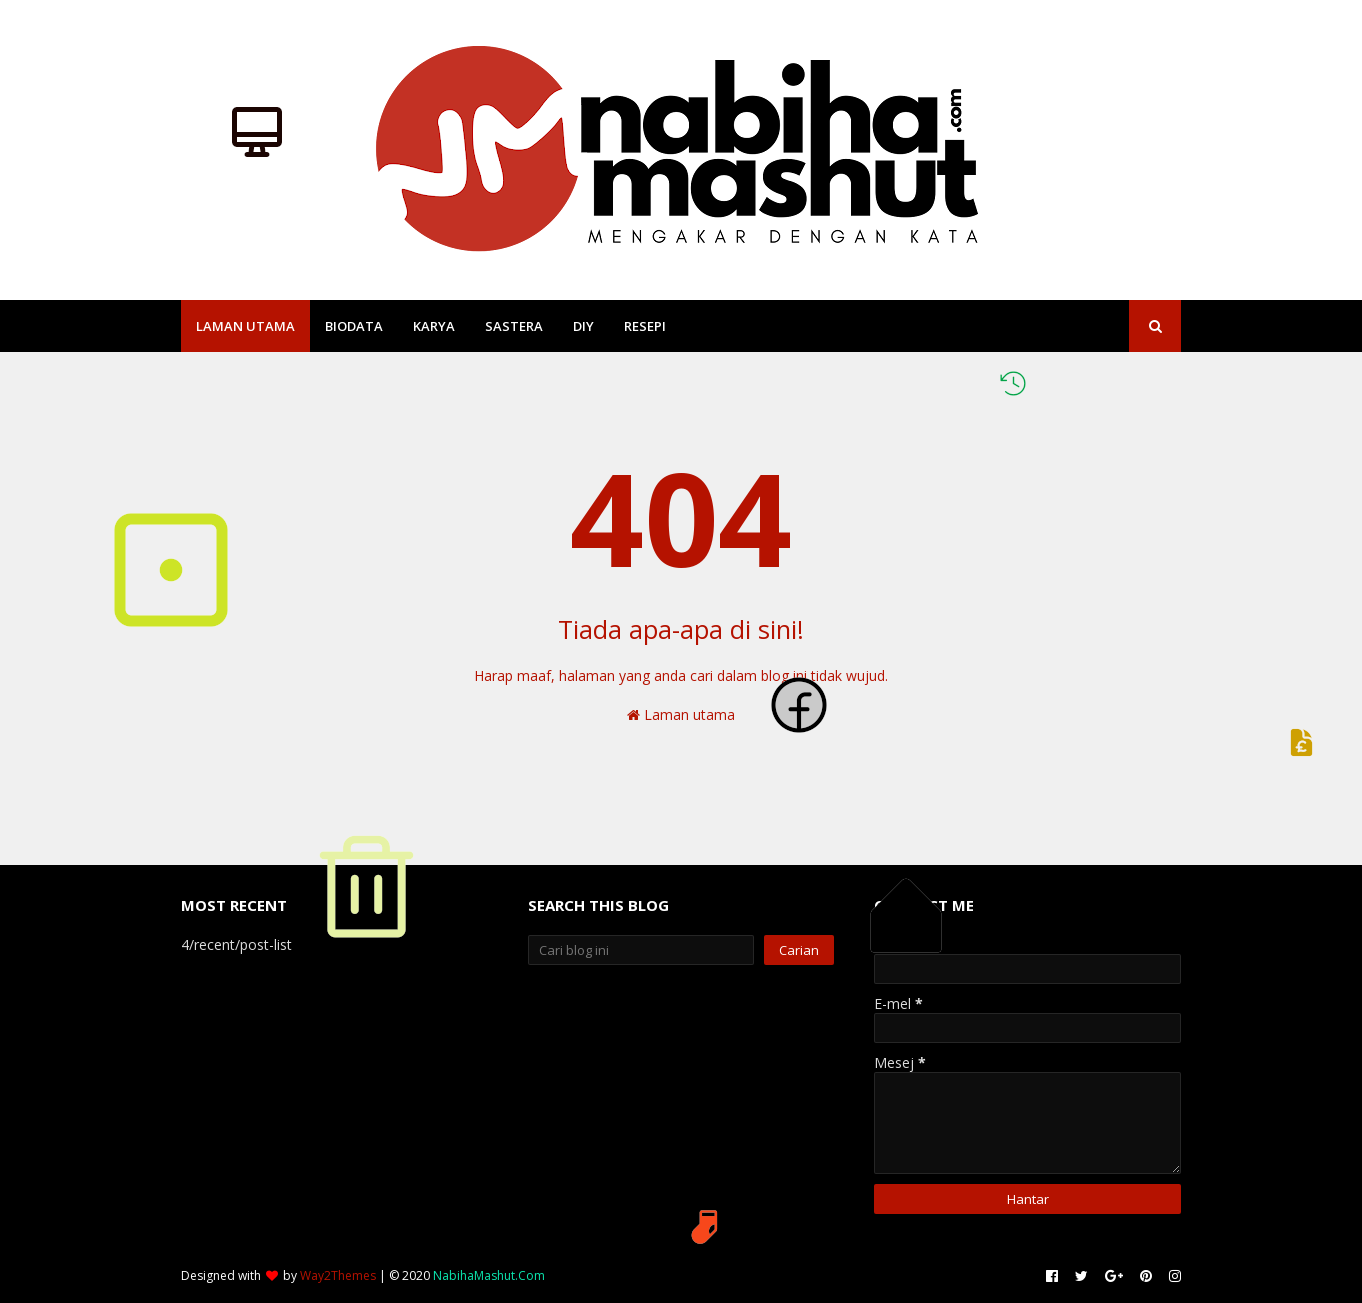  I want to click on view history or recent activity, so click(1013, 383).